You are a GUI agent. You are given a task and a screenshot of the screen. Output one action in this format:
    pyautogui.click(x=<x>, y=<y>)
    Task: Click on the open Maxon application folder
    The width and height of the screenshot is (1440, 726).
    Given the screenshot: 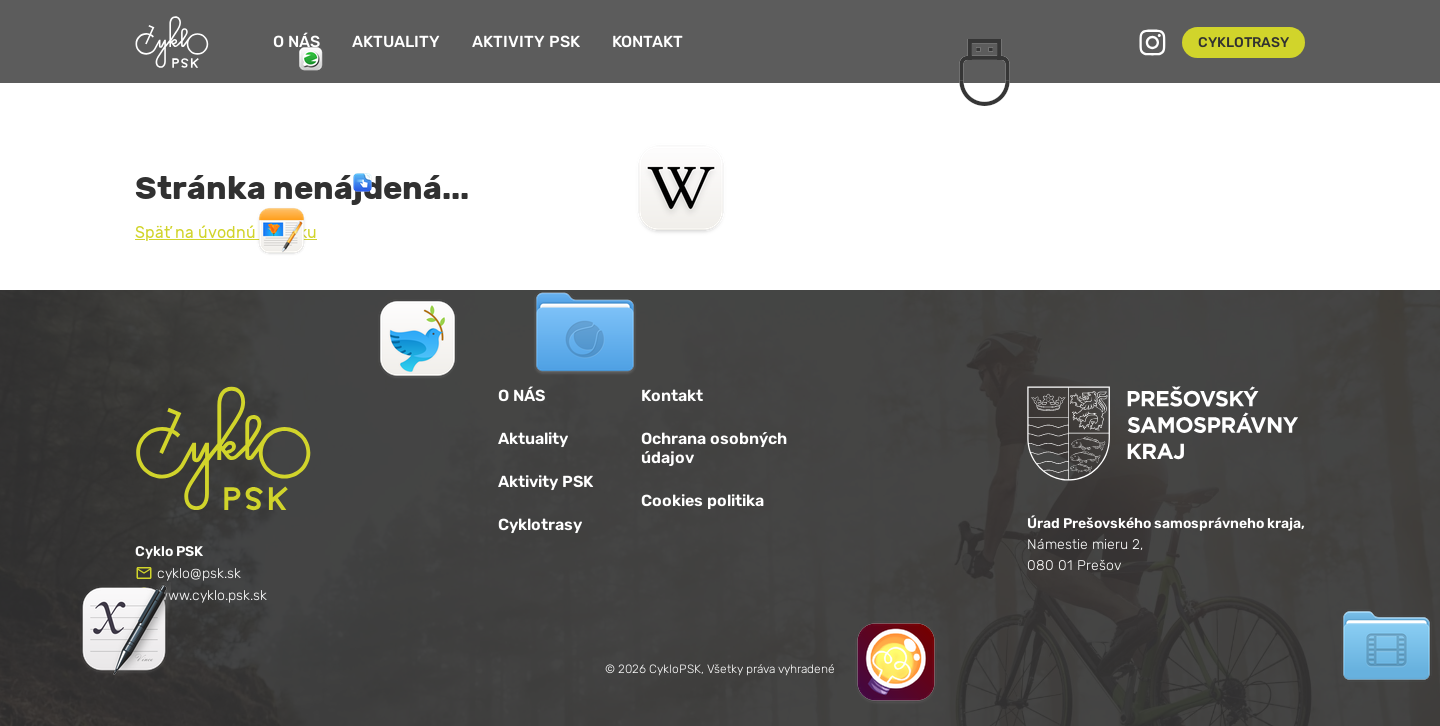 What is the action you would take?
    pyautogui.click(x=585, y=332)
    